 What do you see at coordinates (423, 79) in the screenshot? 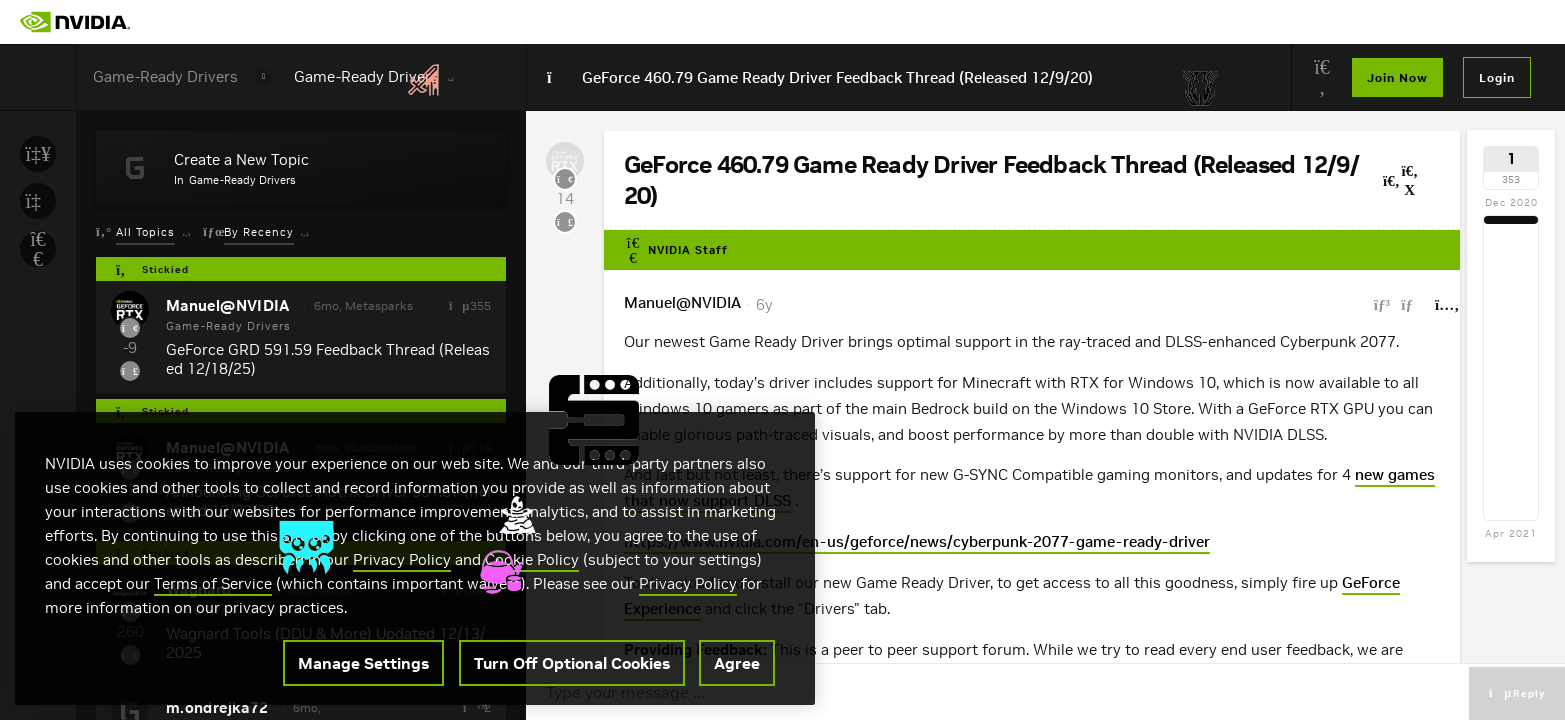
I see `indicates a critical hit or bleeding damage effect` at bounding box center [423, 79].